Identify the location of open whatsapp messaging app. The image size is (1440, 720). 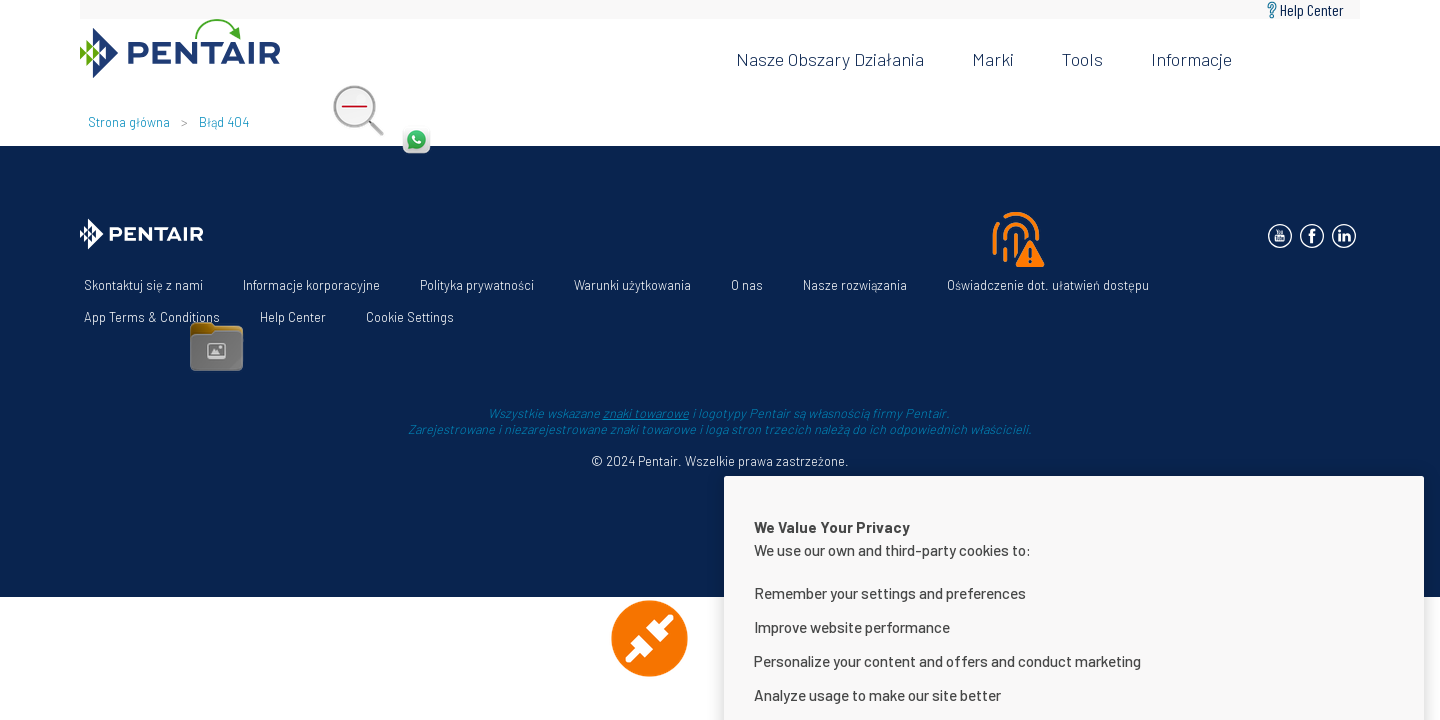
(416, 139).